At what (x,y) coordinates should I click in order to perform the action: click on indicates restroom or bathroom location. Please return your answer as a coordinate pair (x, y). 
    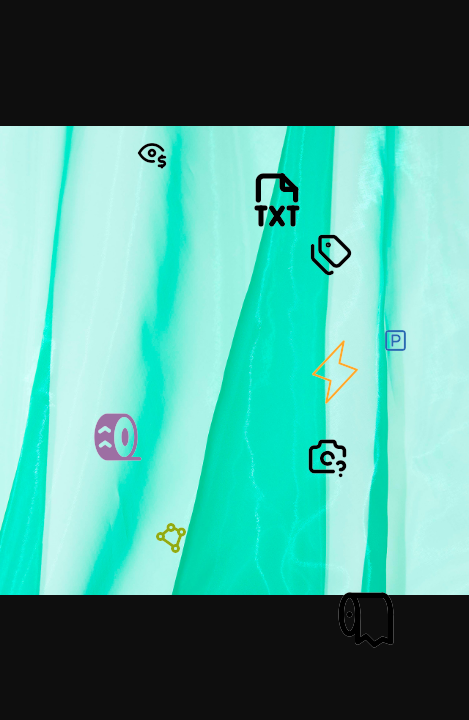
    Looking at the image, I should click on (366, 620).